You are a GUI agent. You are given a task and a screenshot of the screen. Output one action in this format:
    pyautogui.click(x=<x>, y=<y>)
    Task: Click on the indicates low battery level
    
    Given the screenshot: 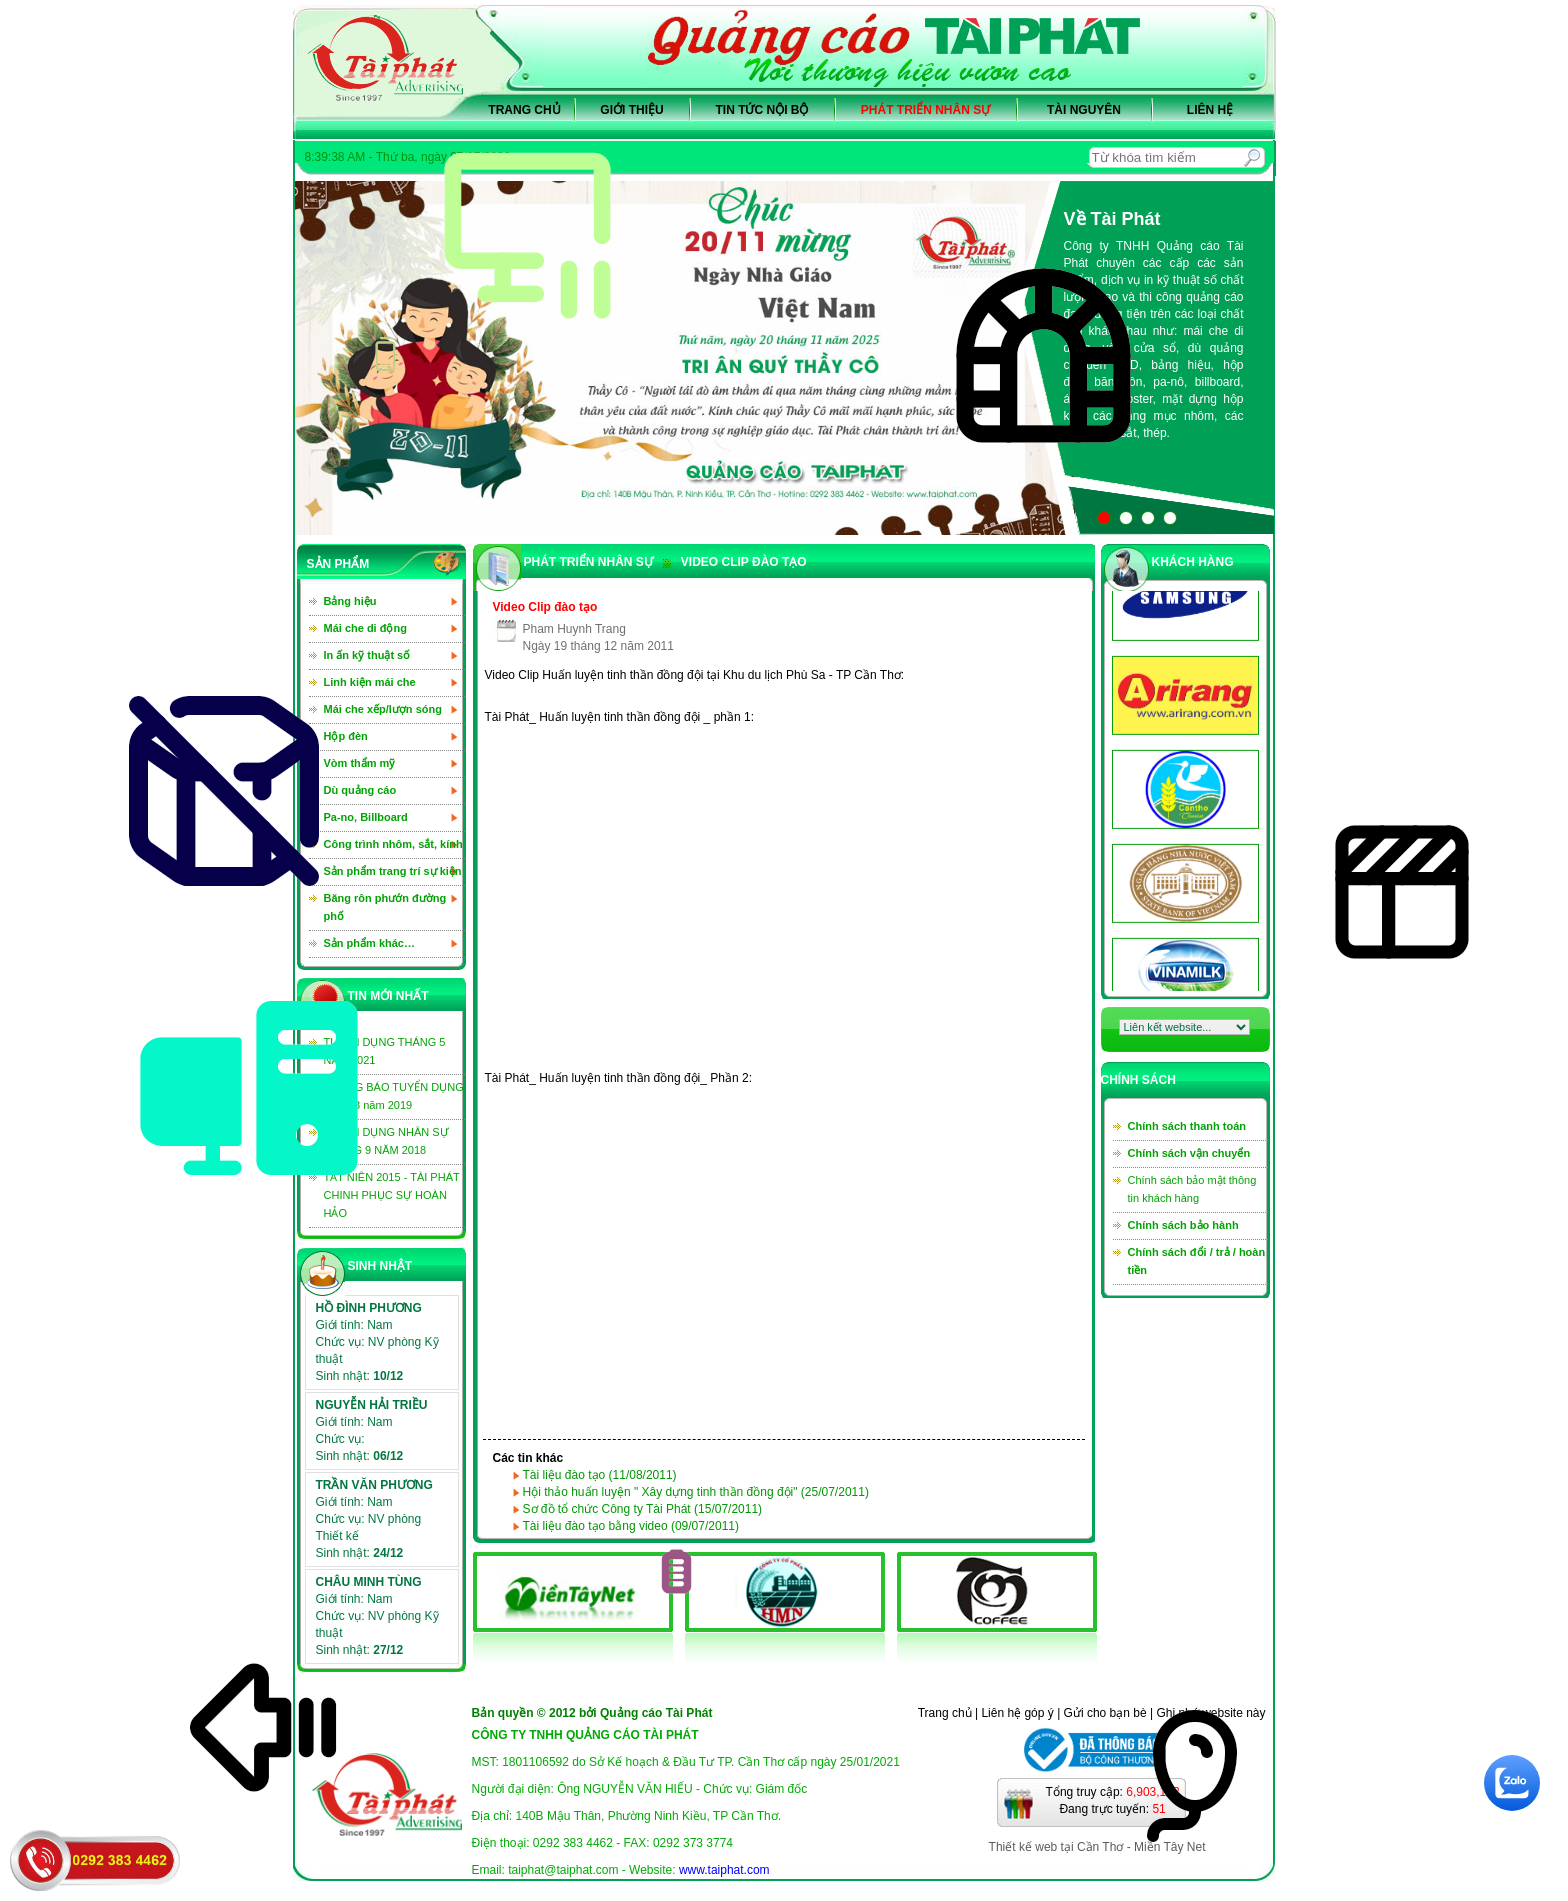 What is the action you would take?
    pyautogui.click(x=385, y=354)
    